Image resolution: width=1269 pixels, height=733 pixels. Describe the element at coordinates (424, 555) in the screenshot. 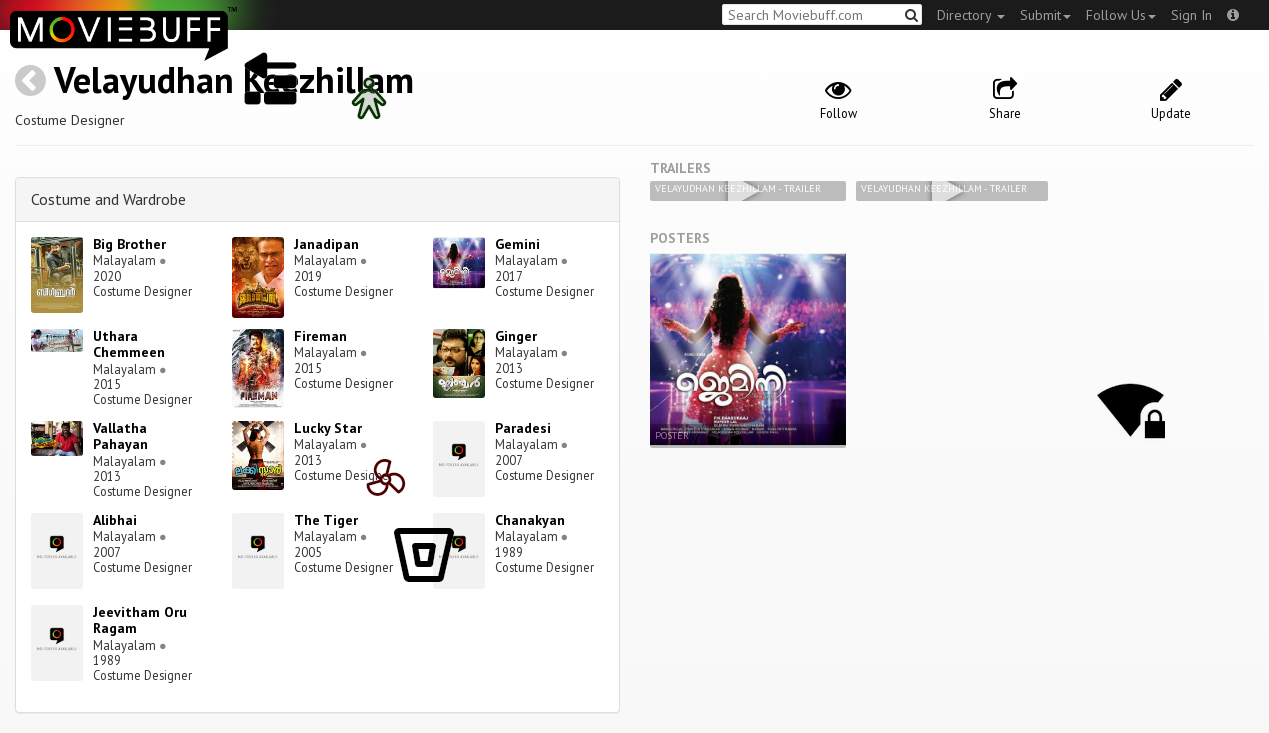

I see `open Bitbucket repository` at that location.